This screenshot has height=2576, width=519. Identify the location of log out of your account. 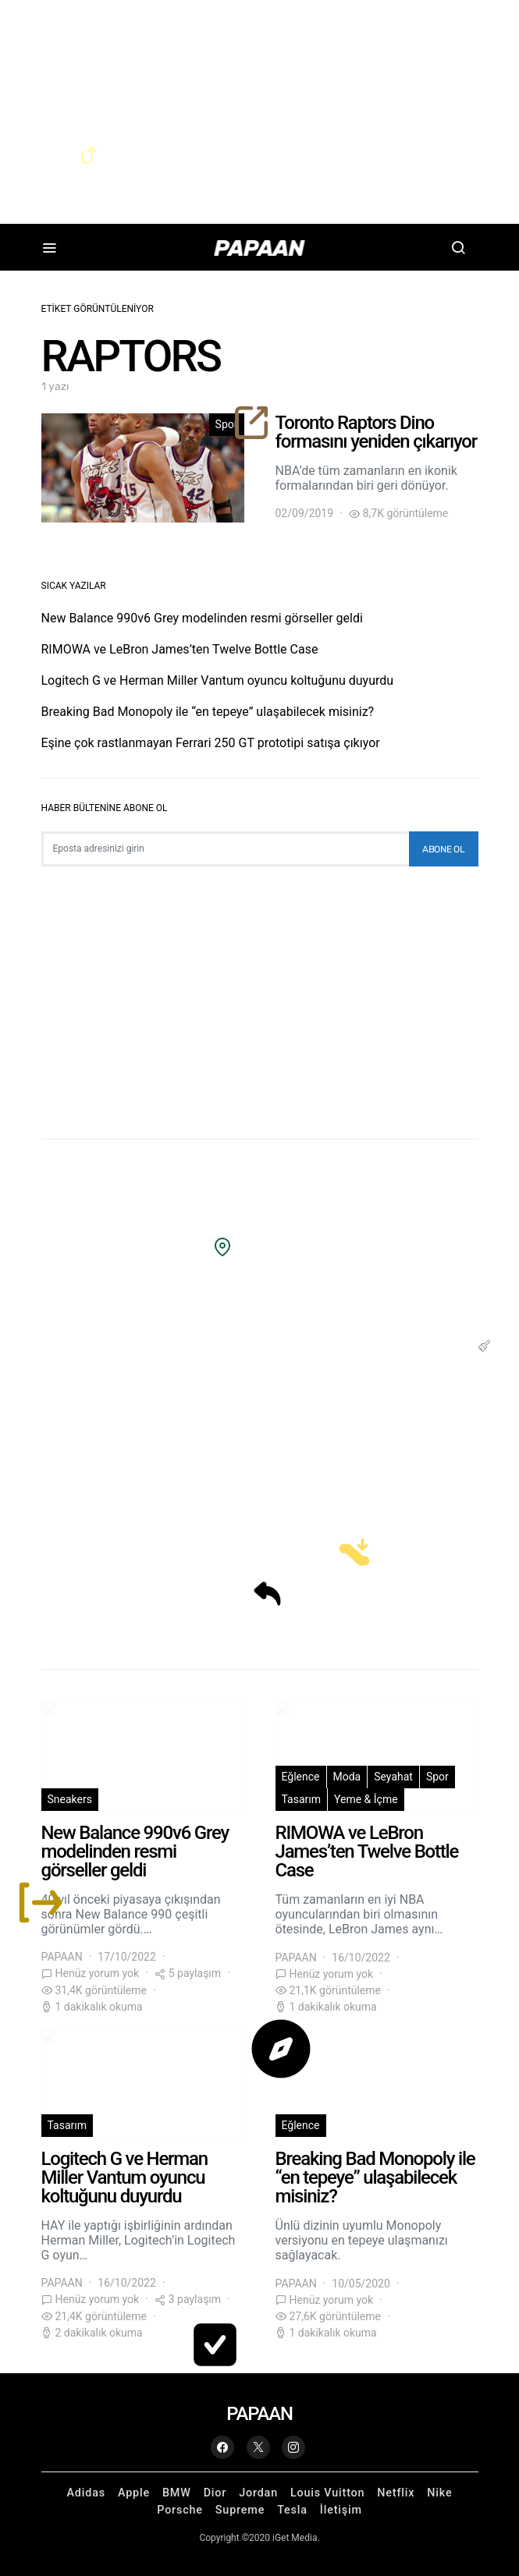
(39, 1902).